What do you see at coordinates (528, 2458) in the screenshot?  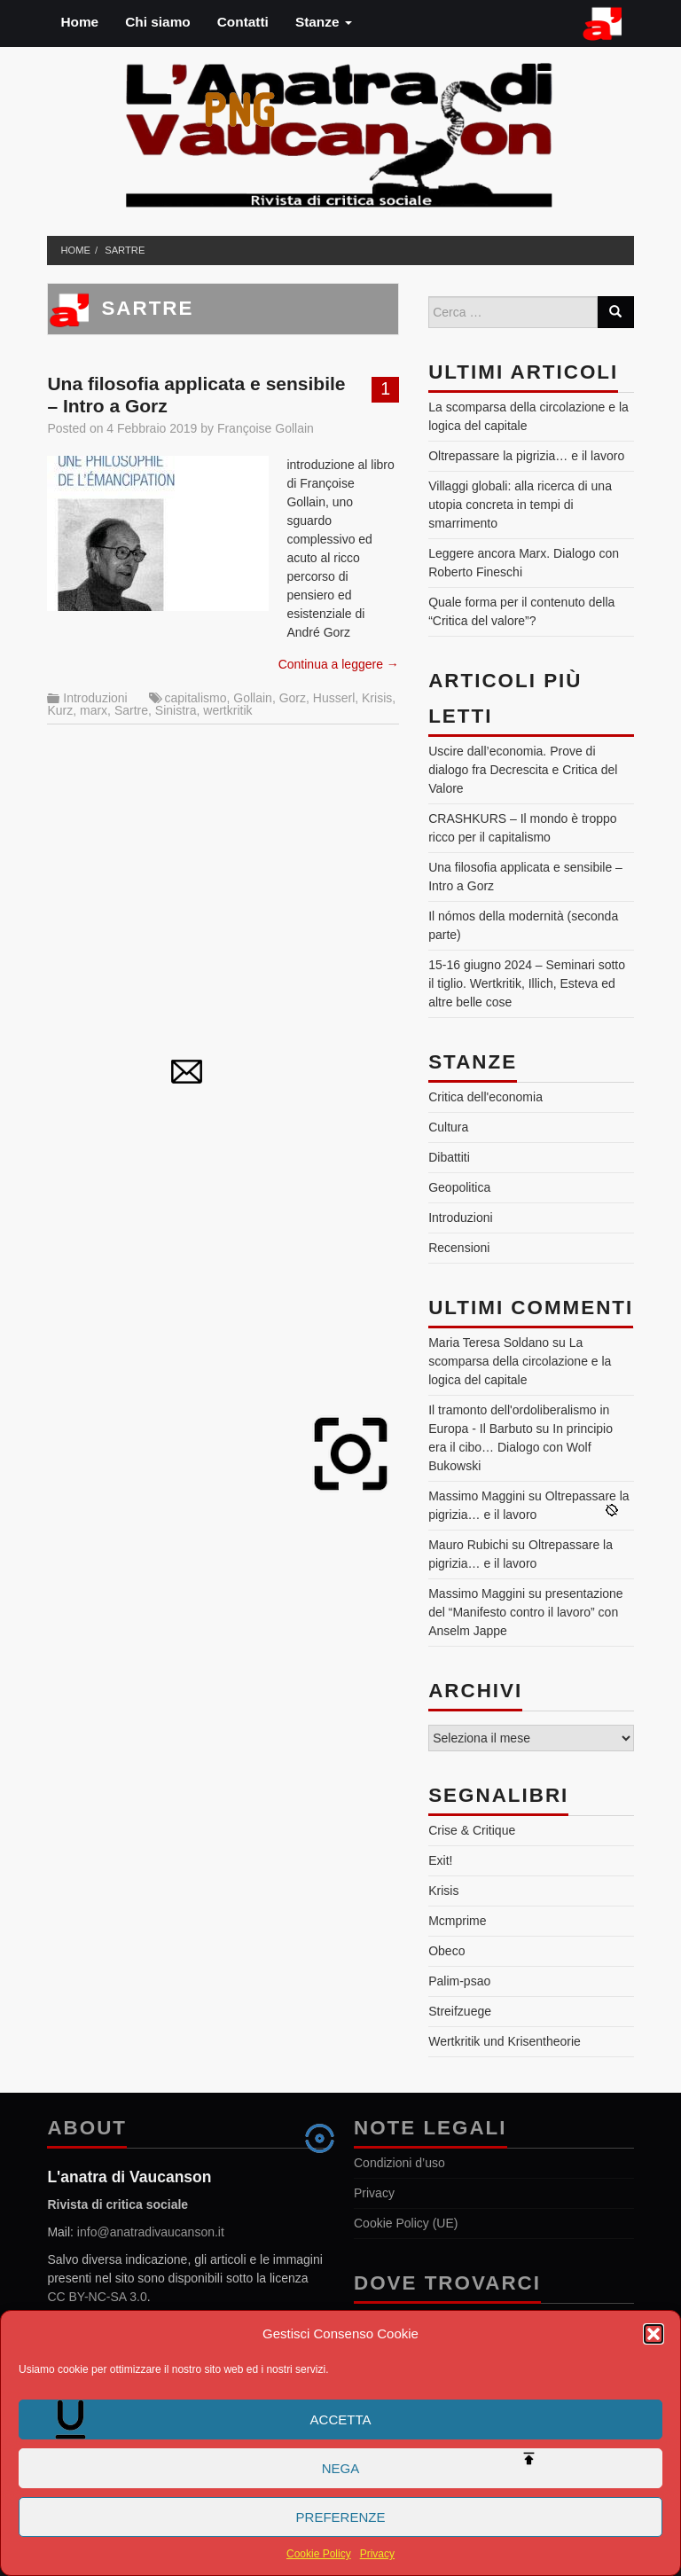 I see `publish or upload content` at bounding box center [528, 2458].